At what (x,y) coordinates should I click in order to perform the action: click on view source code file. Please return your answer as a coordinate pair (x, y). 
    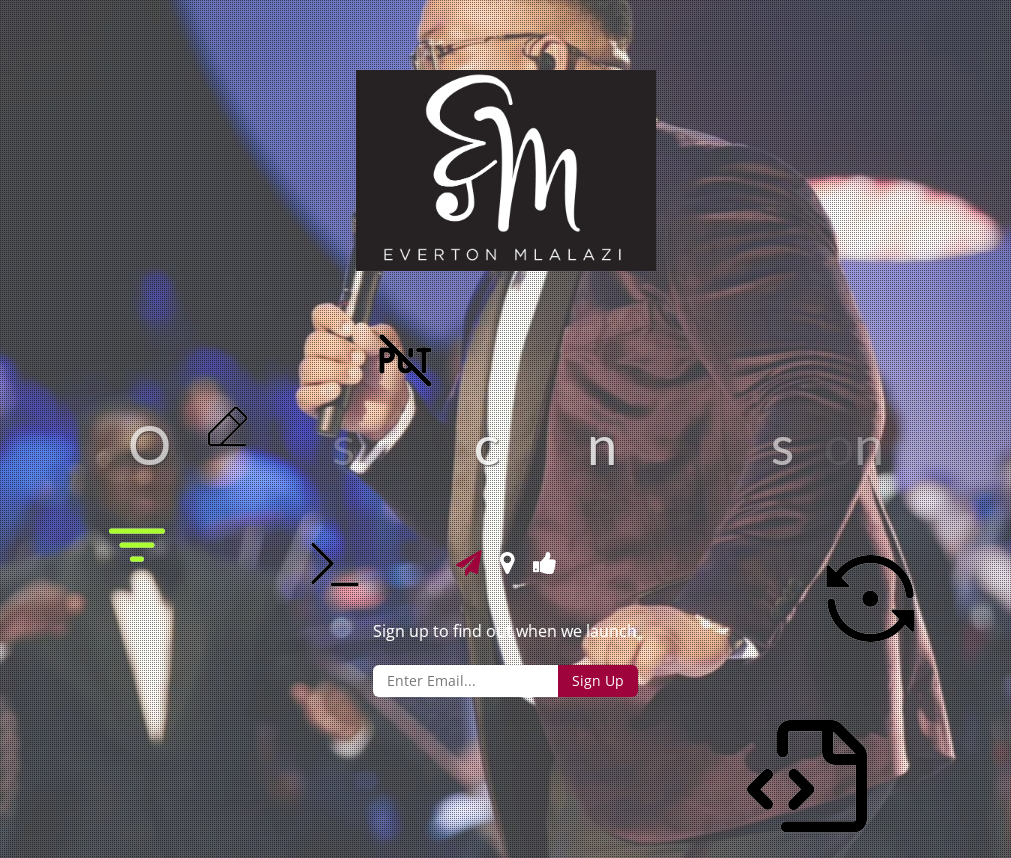
    Looking at the image, I should click on (807, 780).